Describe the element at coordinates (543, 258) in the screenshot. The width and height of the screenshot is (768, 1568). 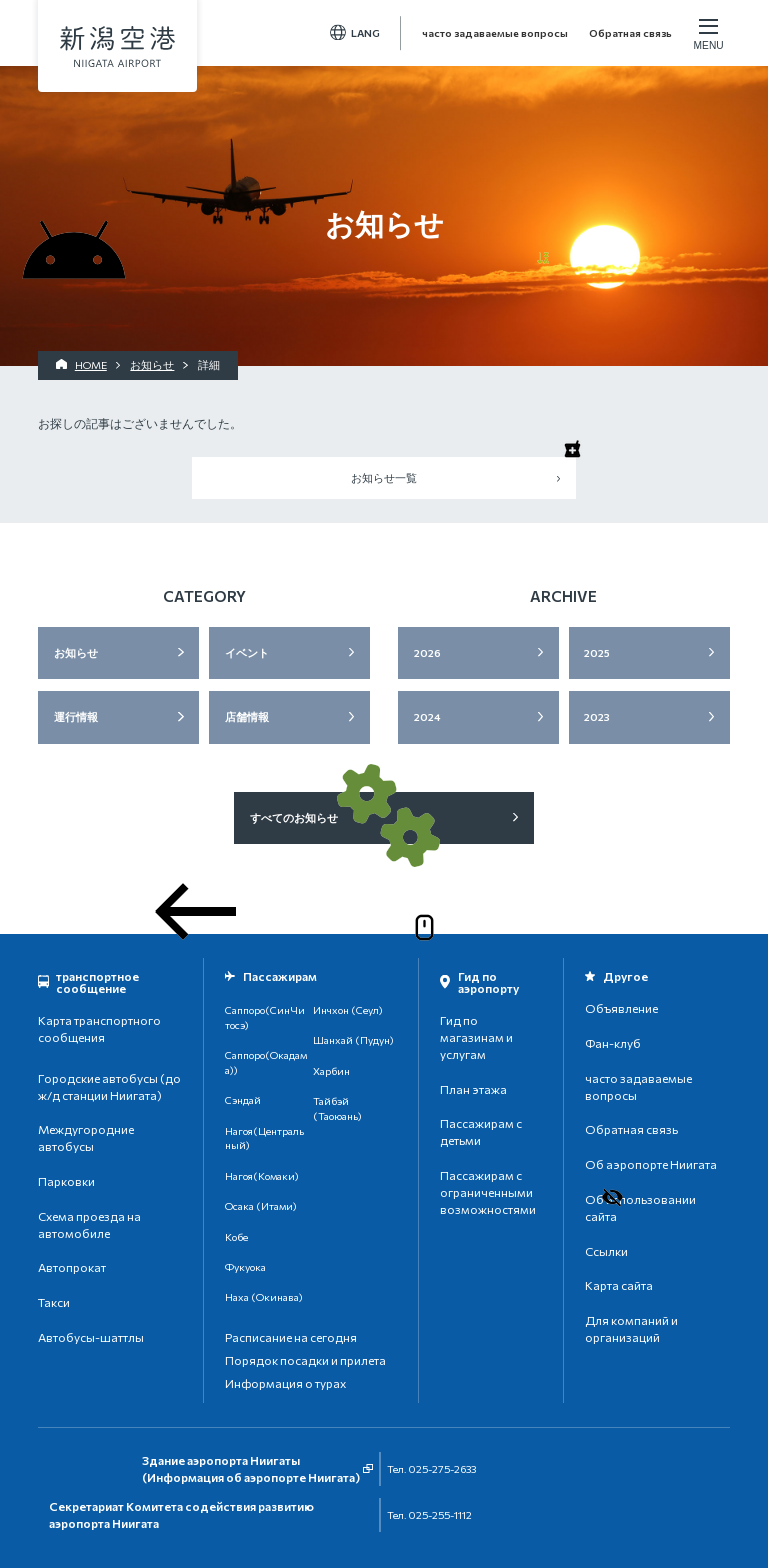
I see `sort alphabetically in reverse order (Z to A)` at that location.